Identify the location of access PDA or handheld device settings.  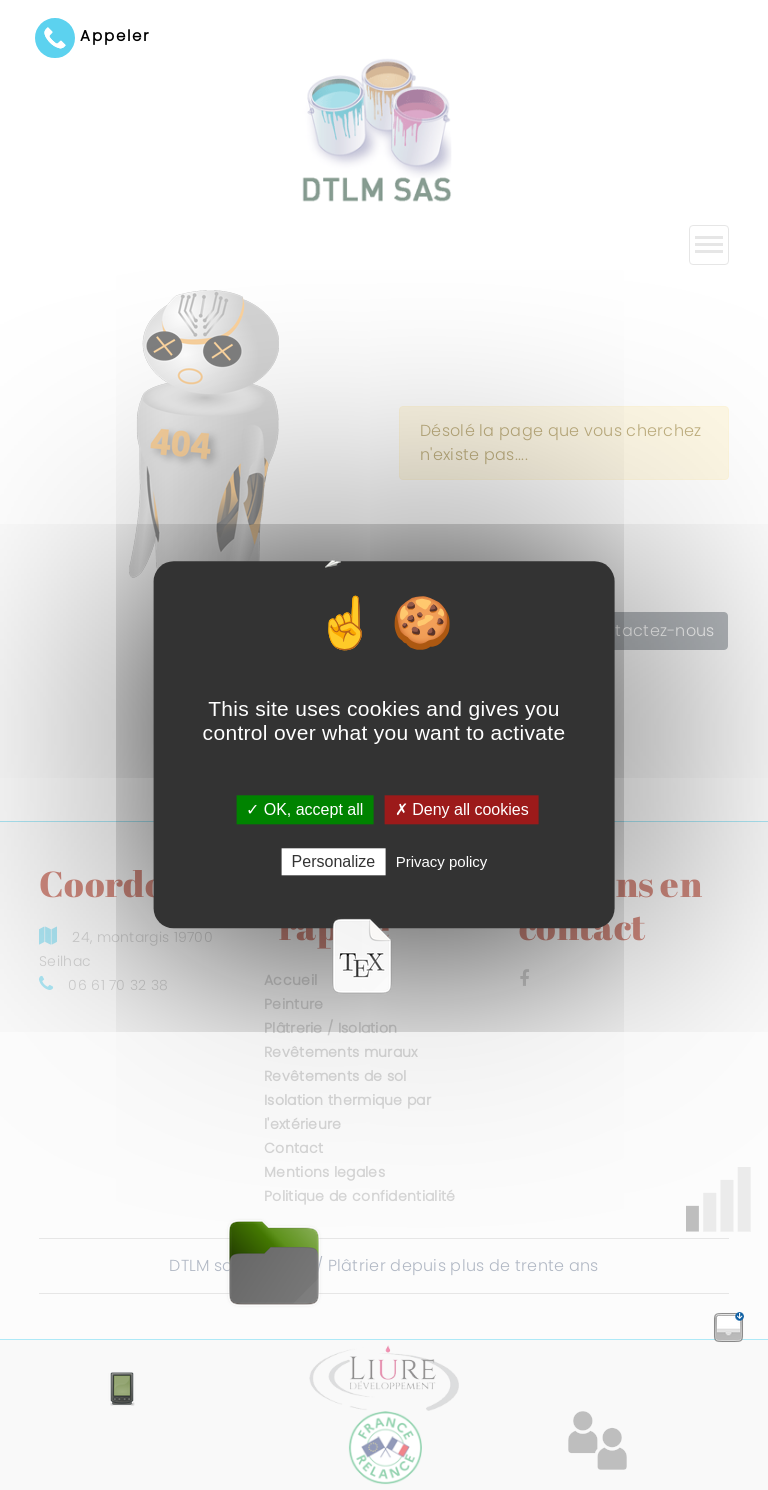
(122, 1389).